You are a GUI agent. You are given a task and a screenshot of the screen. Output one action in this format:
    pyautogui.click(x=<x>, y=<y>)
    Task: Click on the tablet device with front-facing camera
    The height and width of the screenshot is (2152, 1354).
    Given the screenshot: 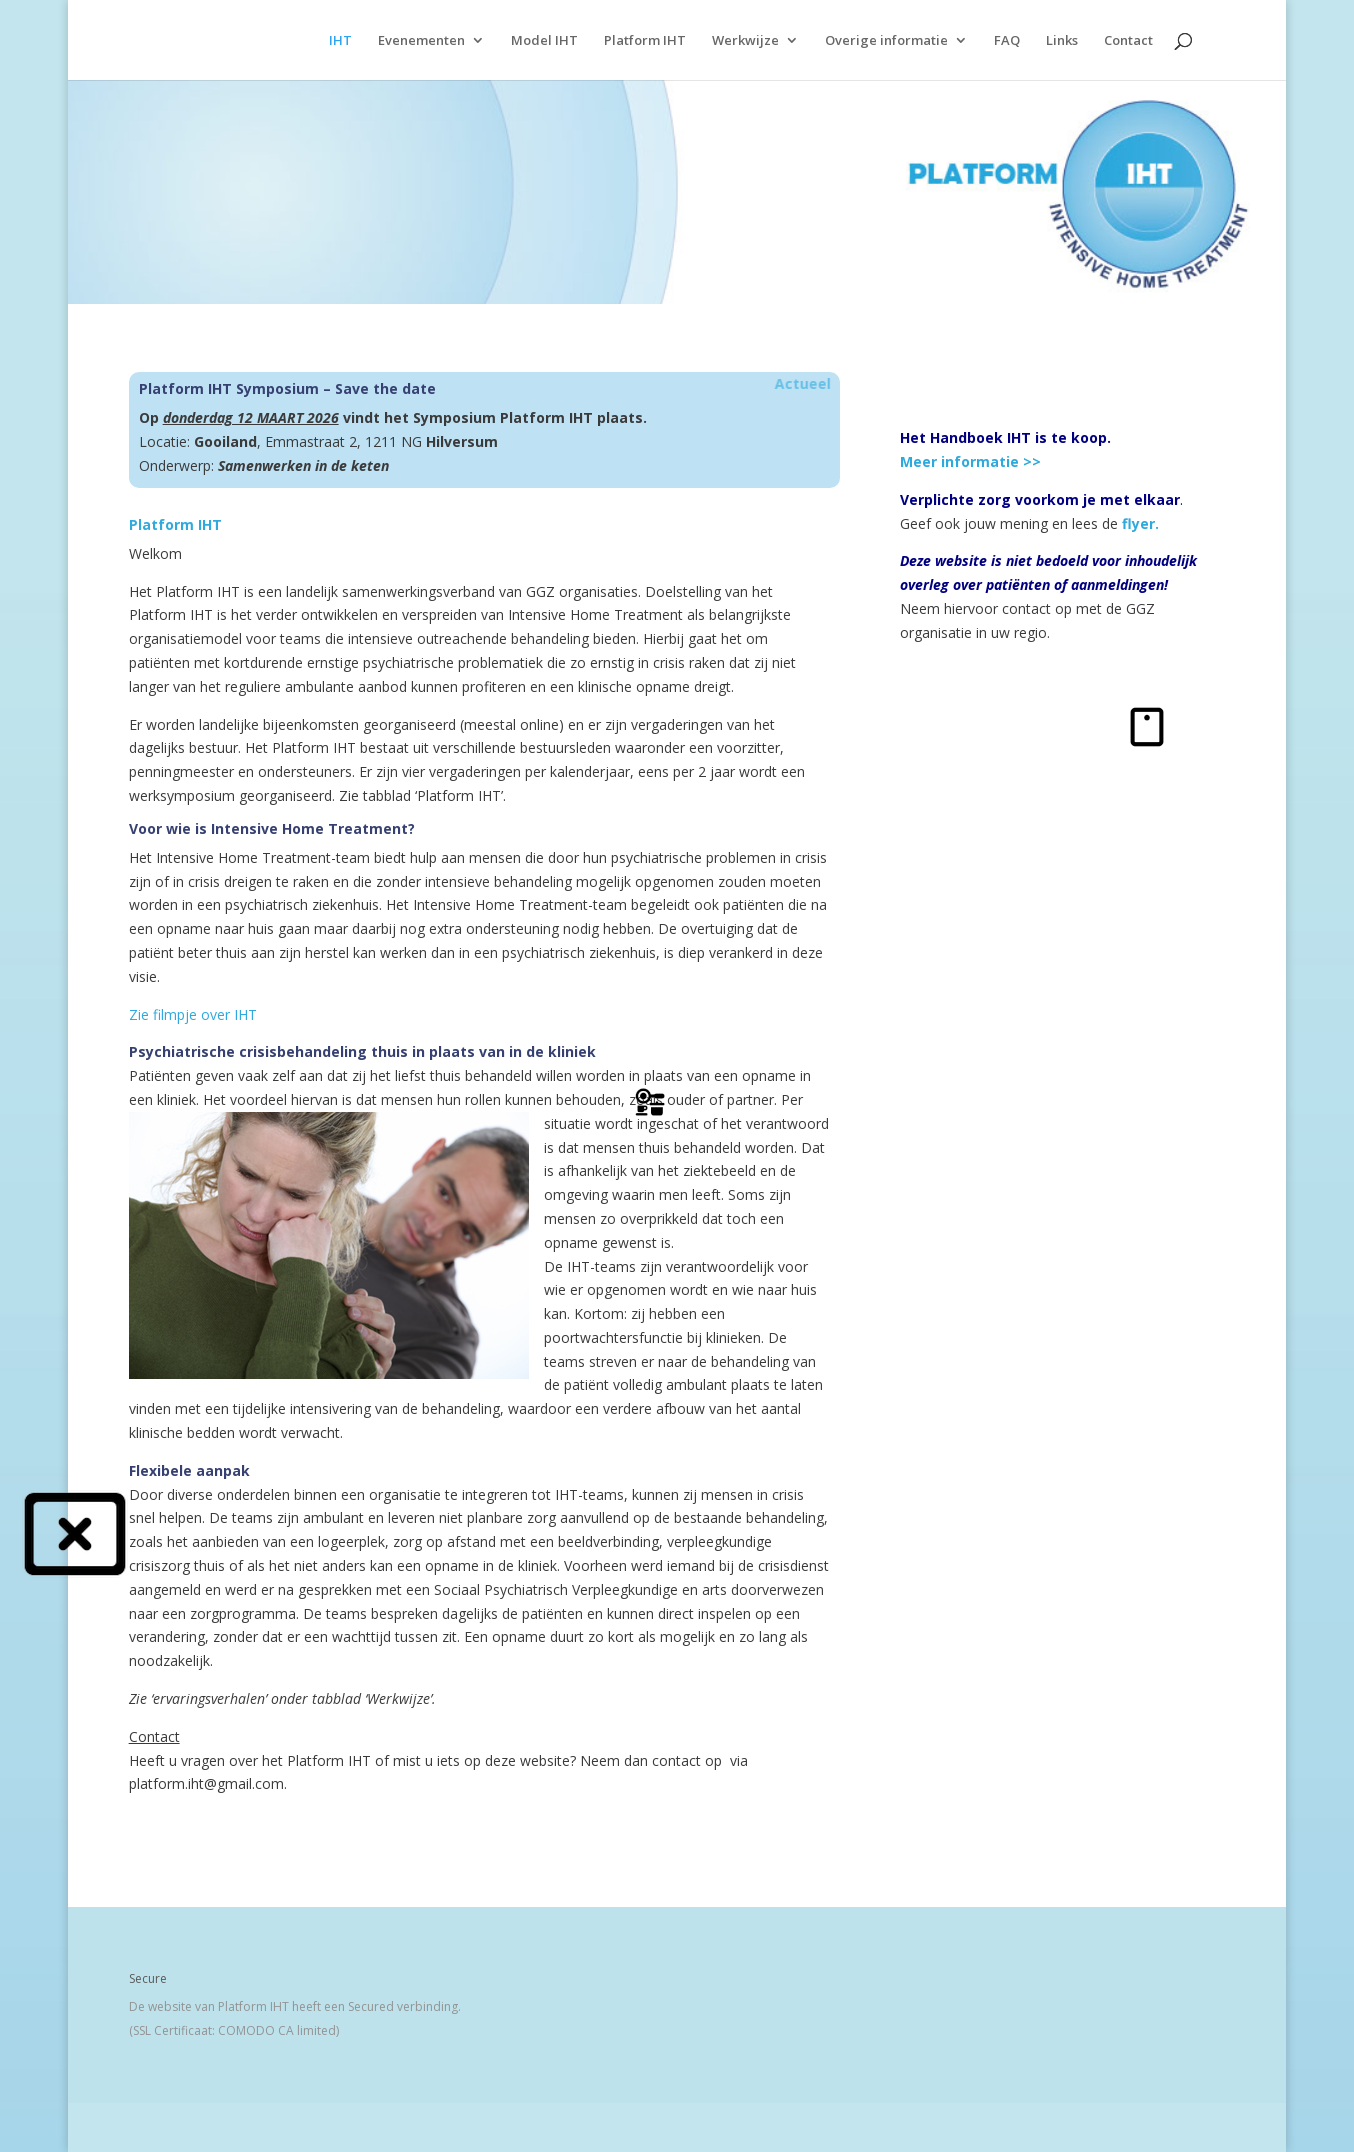 What is the action you would take?
    pyautogui.click(x=1147, y=727)
    